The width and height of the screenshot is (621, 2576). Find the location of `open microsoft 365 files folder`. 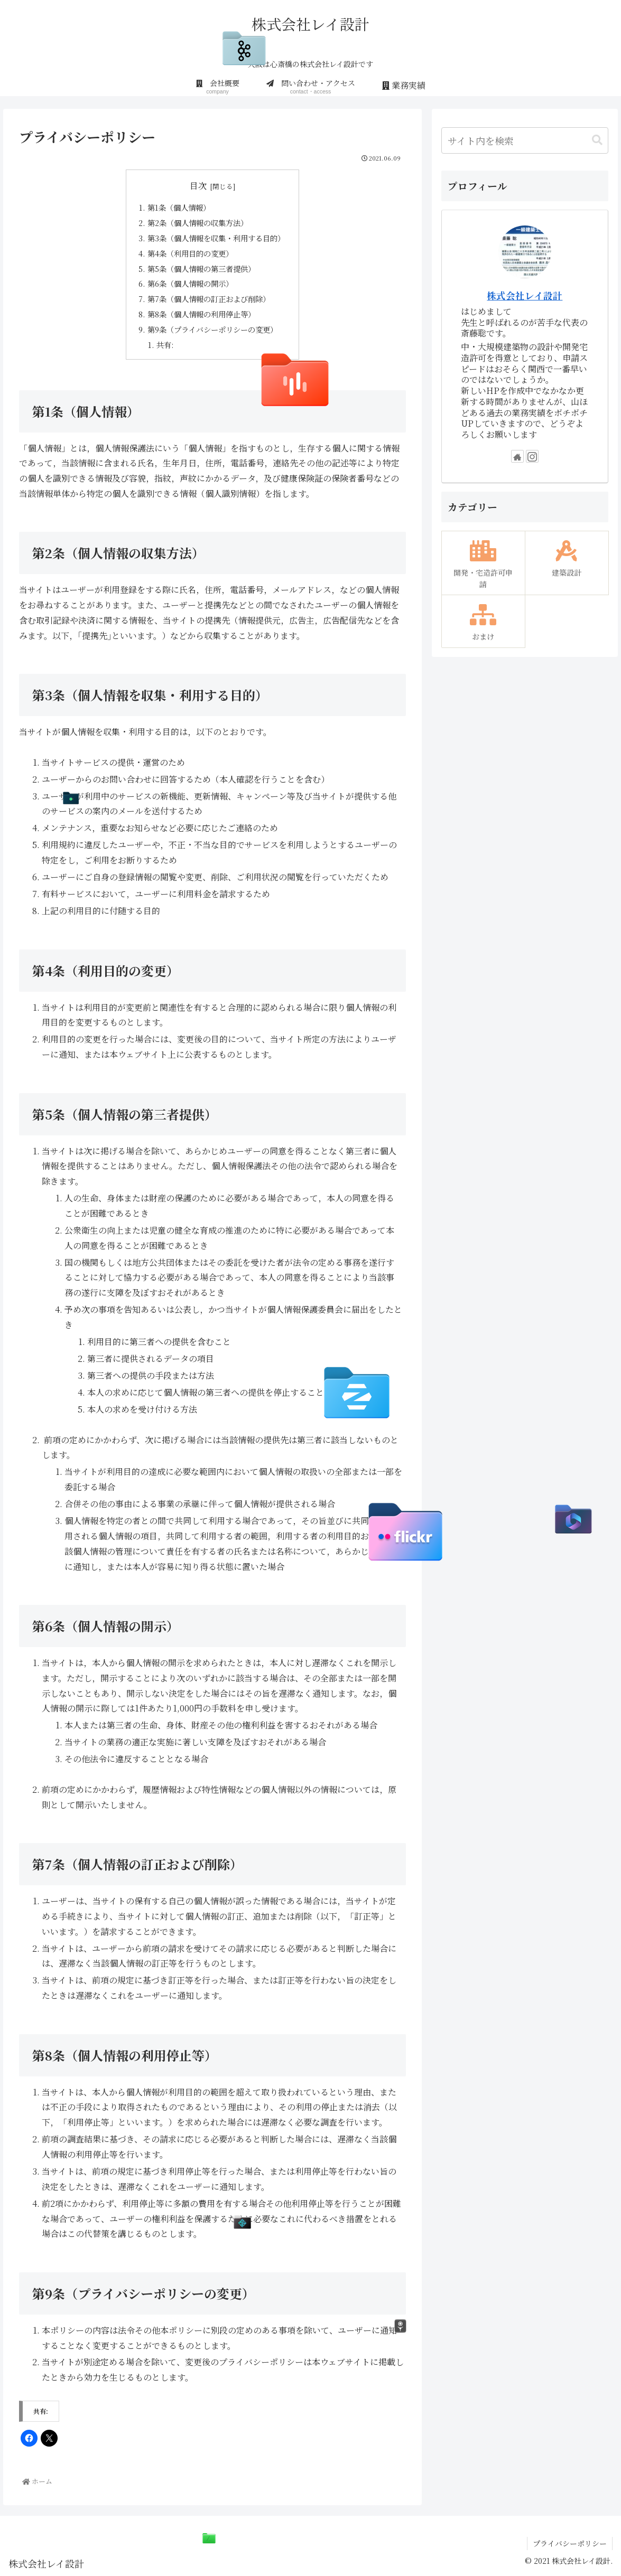

open microsoft 365 files folder is located at coordinates (573, 1520).